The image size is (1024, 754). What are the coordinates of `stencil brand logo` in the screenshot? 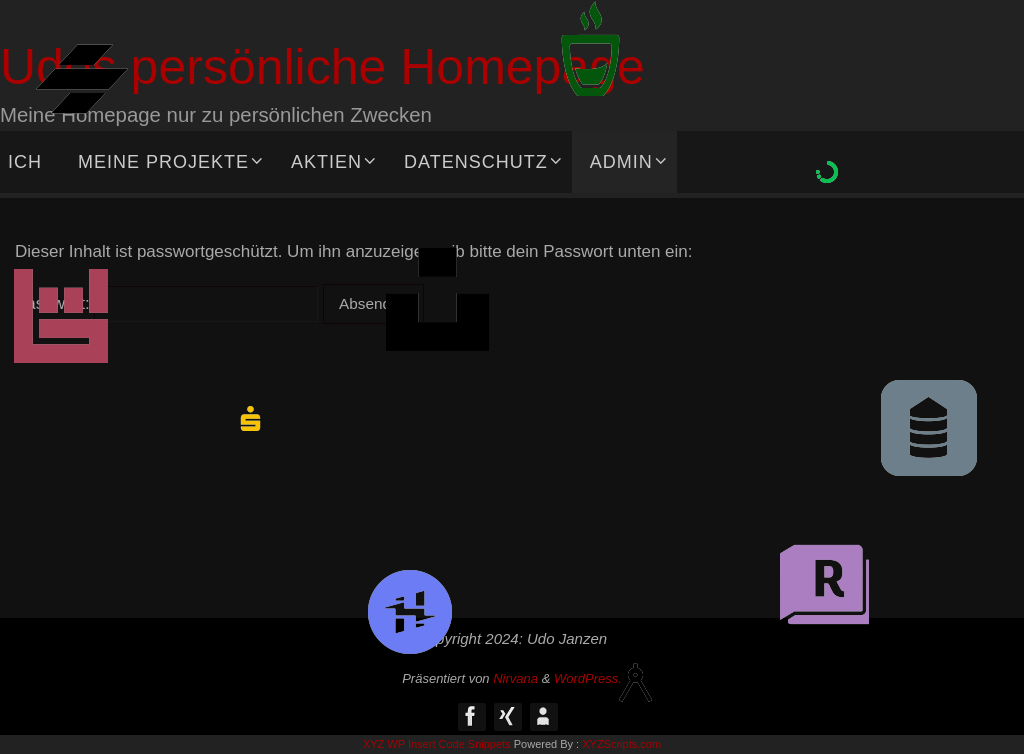 It's located at (82, 79).